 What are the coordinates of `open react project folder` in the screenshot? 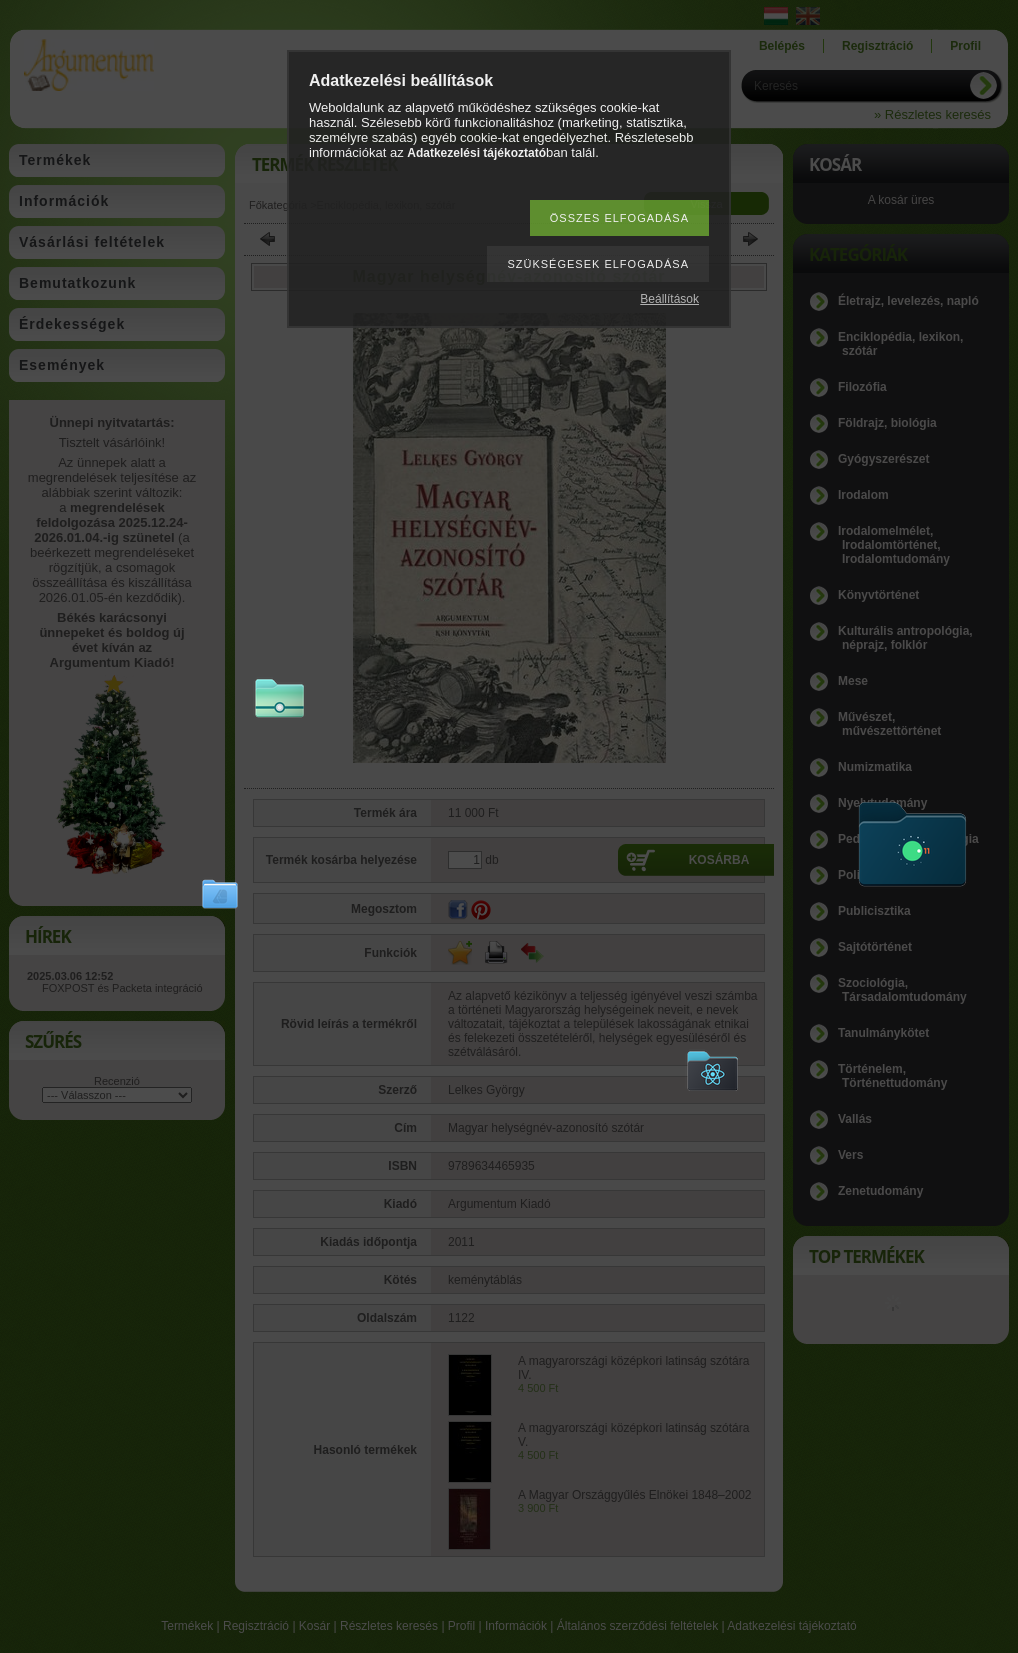 It's located at (712, 1072).